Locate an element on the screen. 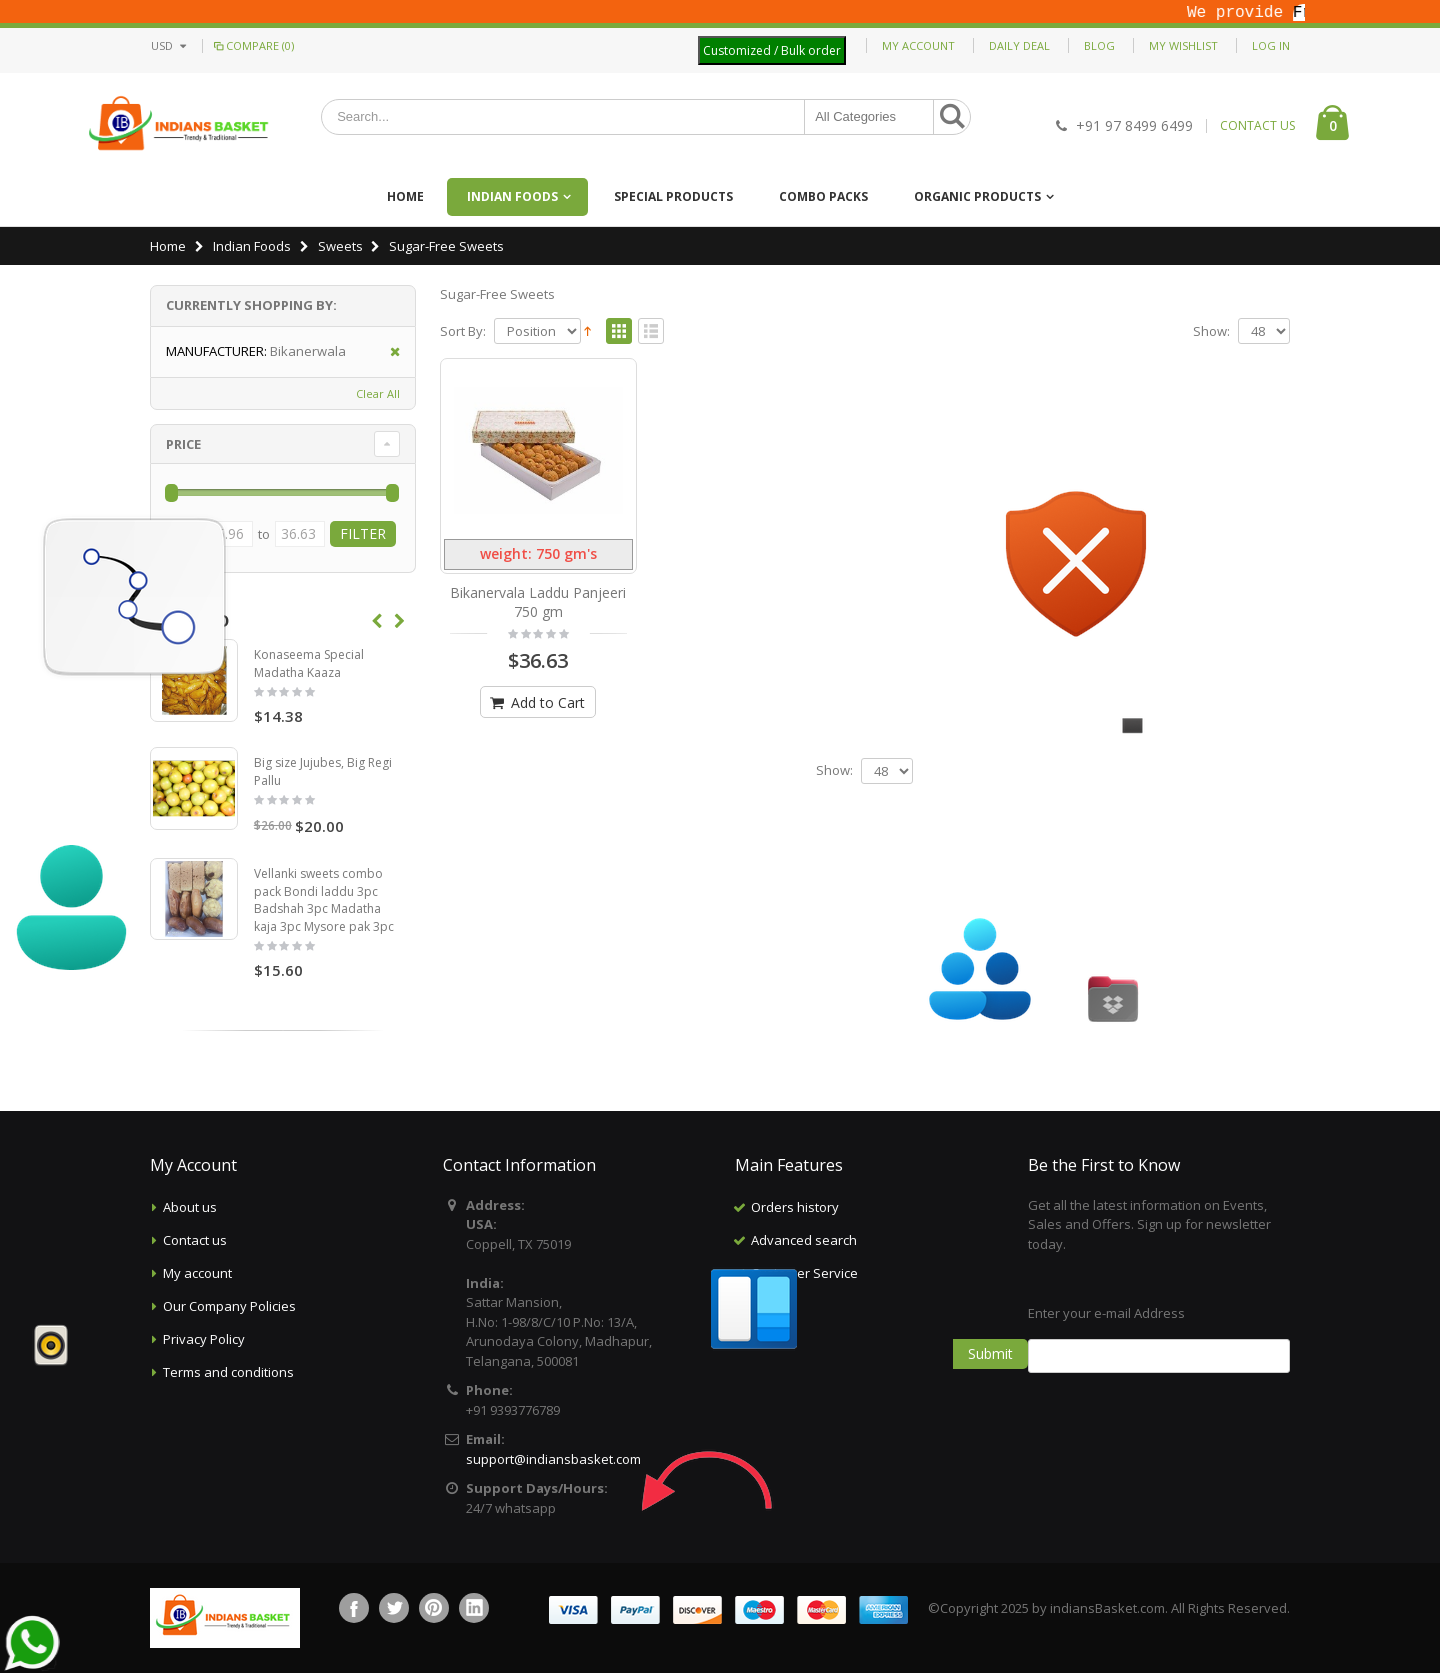 Image resolution: width=1440 pixels, height=1673 pixels. open a karbon vector graphics file is located at coordinates (134, 590).